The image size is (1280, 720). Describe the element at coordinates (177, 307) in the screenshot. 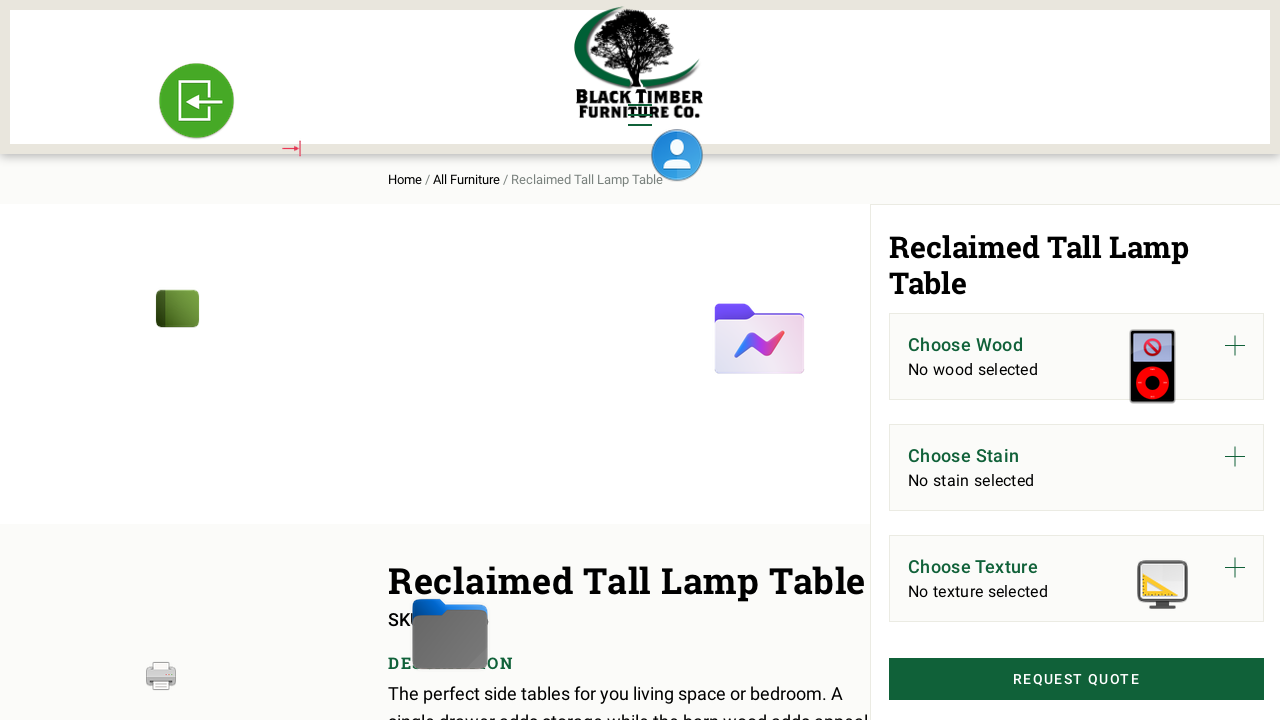

I see `access your desktop folder` at that location.